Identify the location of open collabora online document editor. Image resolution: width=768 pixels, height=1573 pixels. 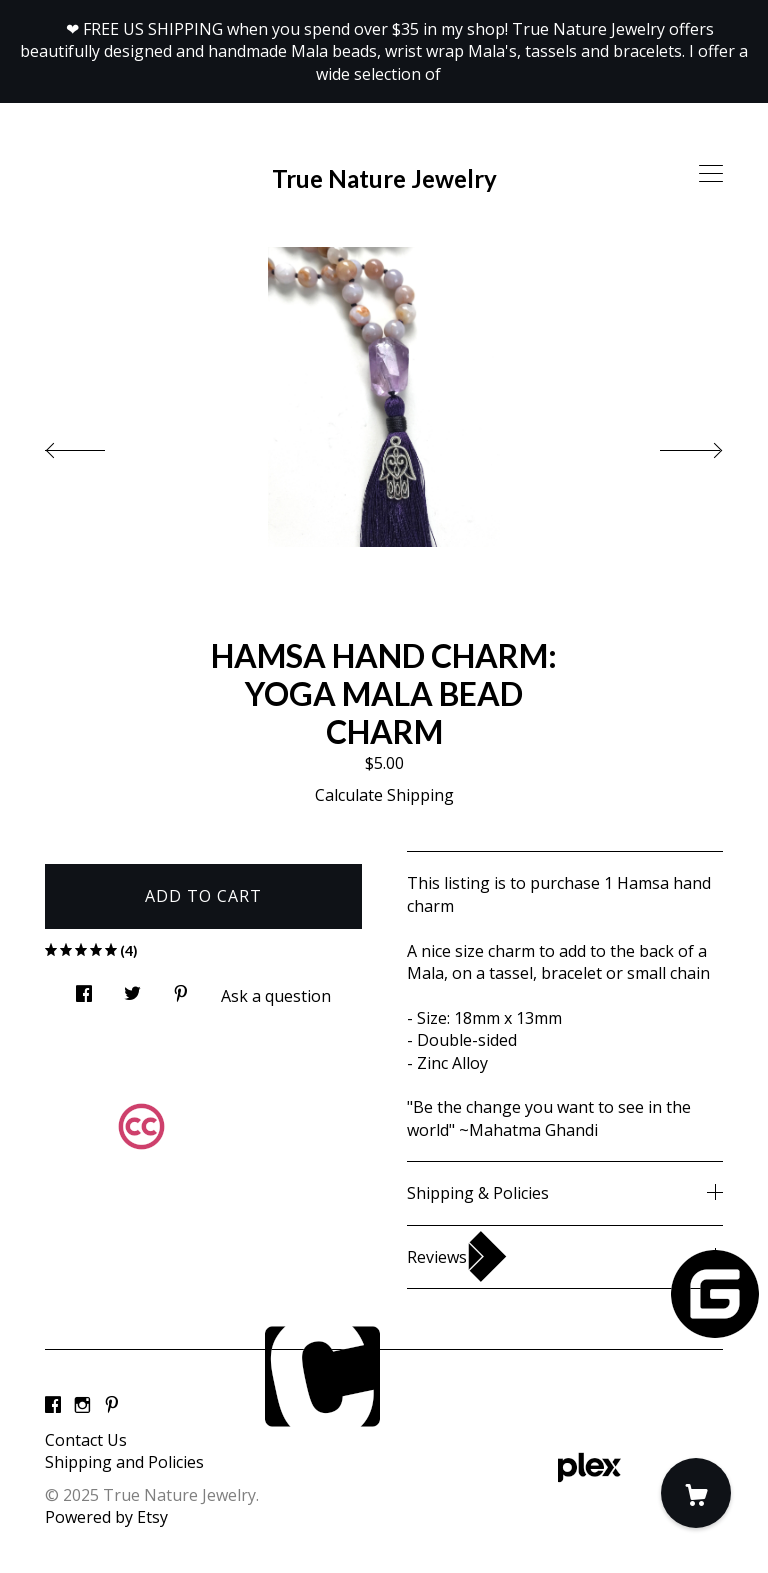
(487, 1256).